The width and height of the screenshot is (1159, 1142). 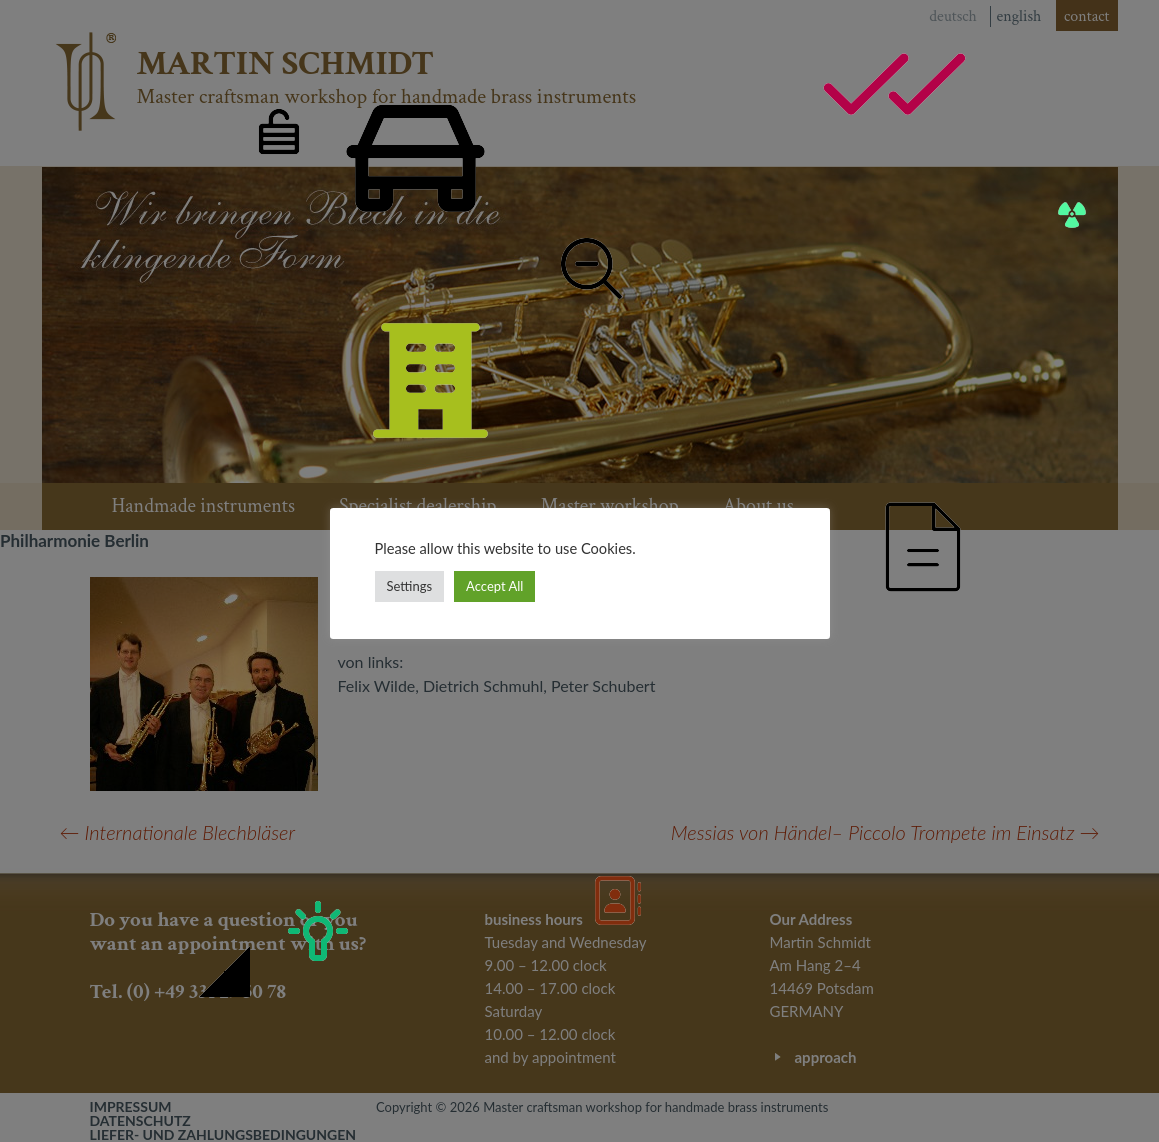 I want to click on view office or workplace location, so click(x=430, y=380).